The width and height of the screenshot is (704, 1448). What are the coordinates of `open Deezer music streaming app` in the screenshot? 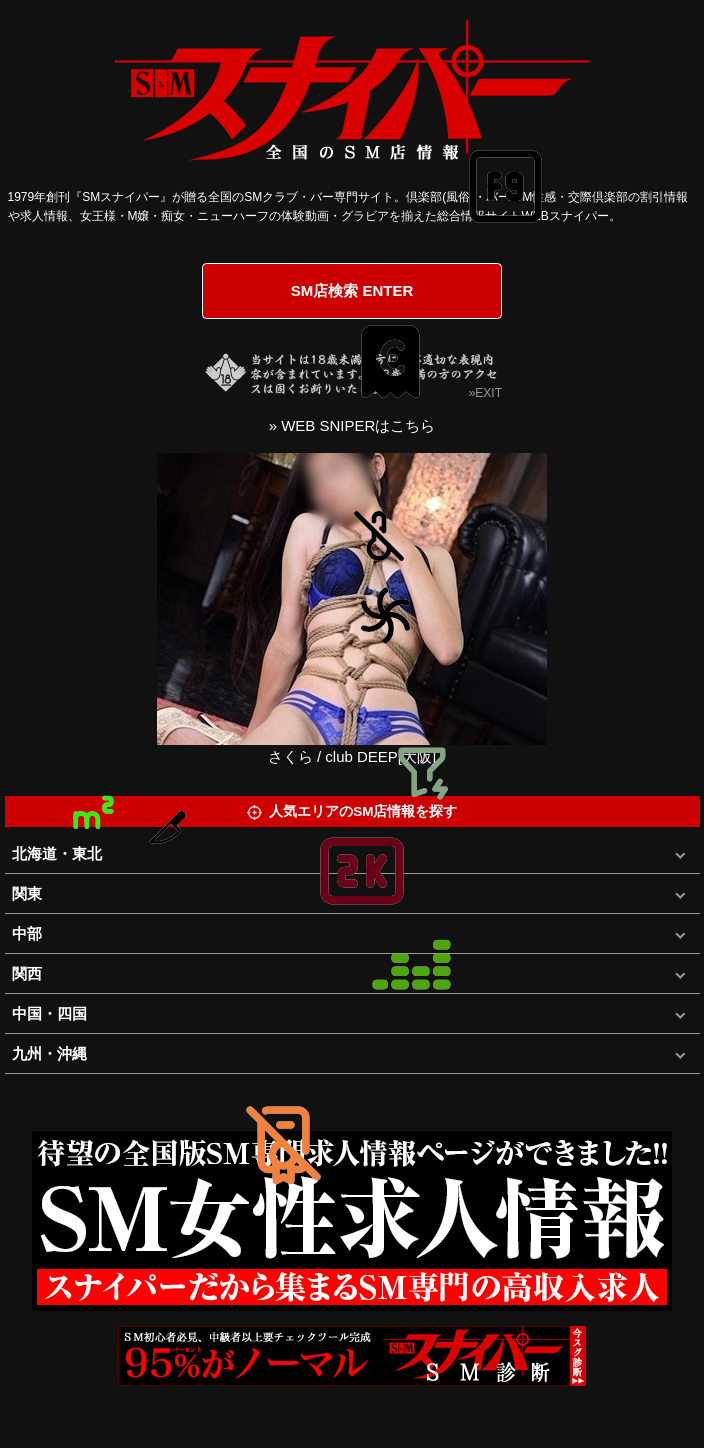 It's located at (410, 966).